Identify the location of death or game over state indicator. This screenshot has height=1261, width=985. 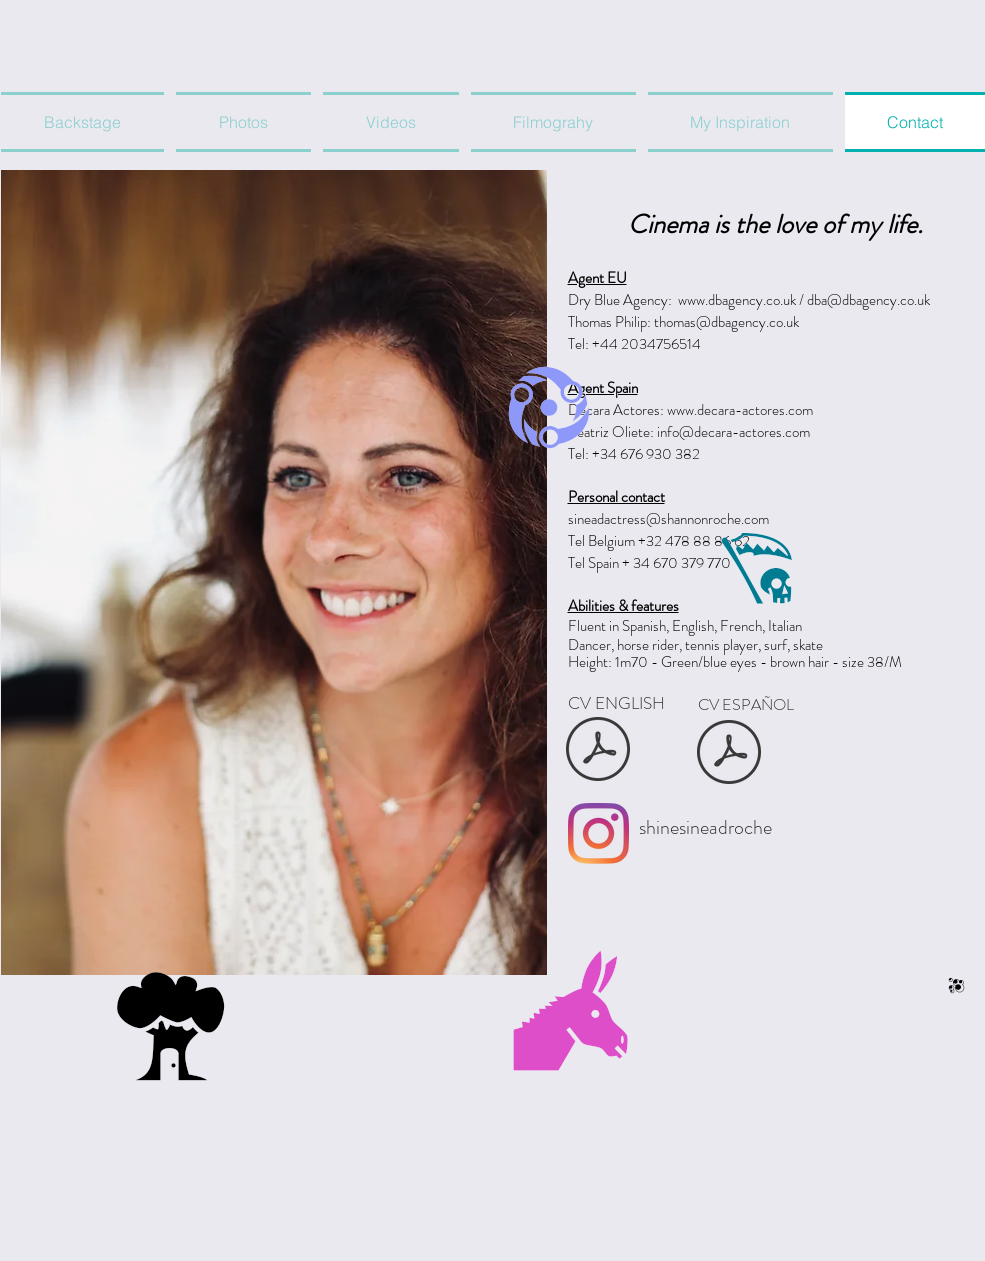
(757, 568).